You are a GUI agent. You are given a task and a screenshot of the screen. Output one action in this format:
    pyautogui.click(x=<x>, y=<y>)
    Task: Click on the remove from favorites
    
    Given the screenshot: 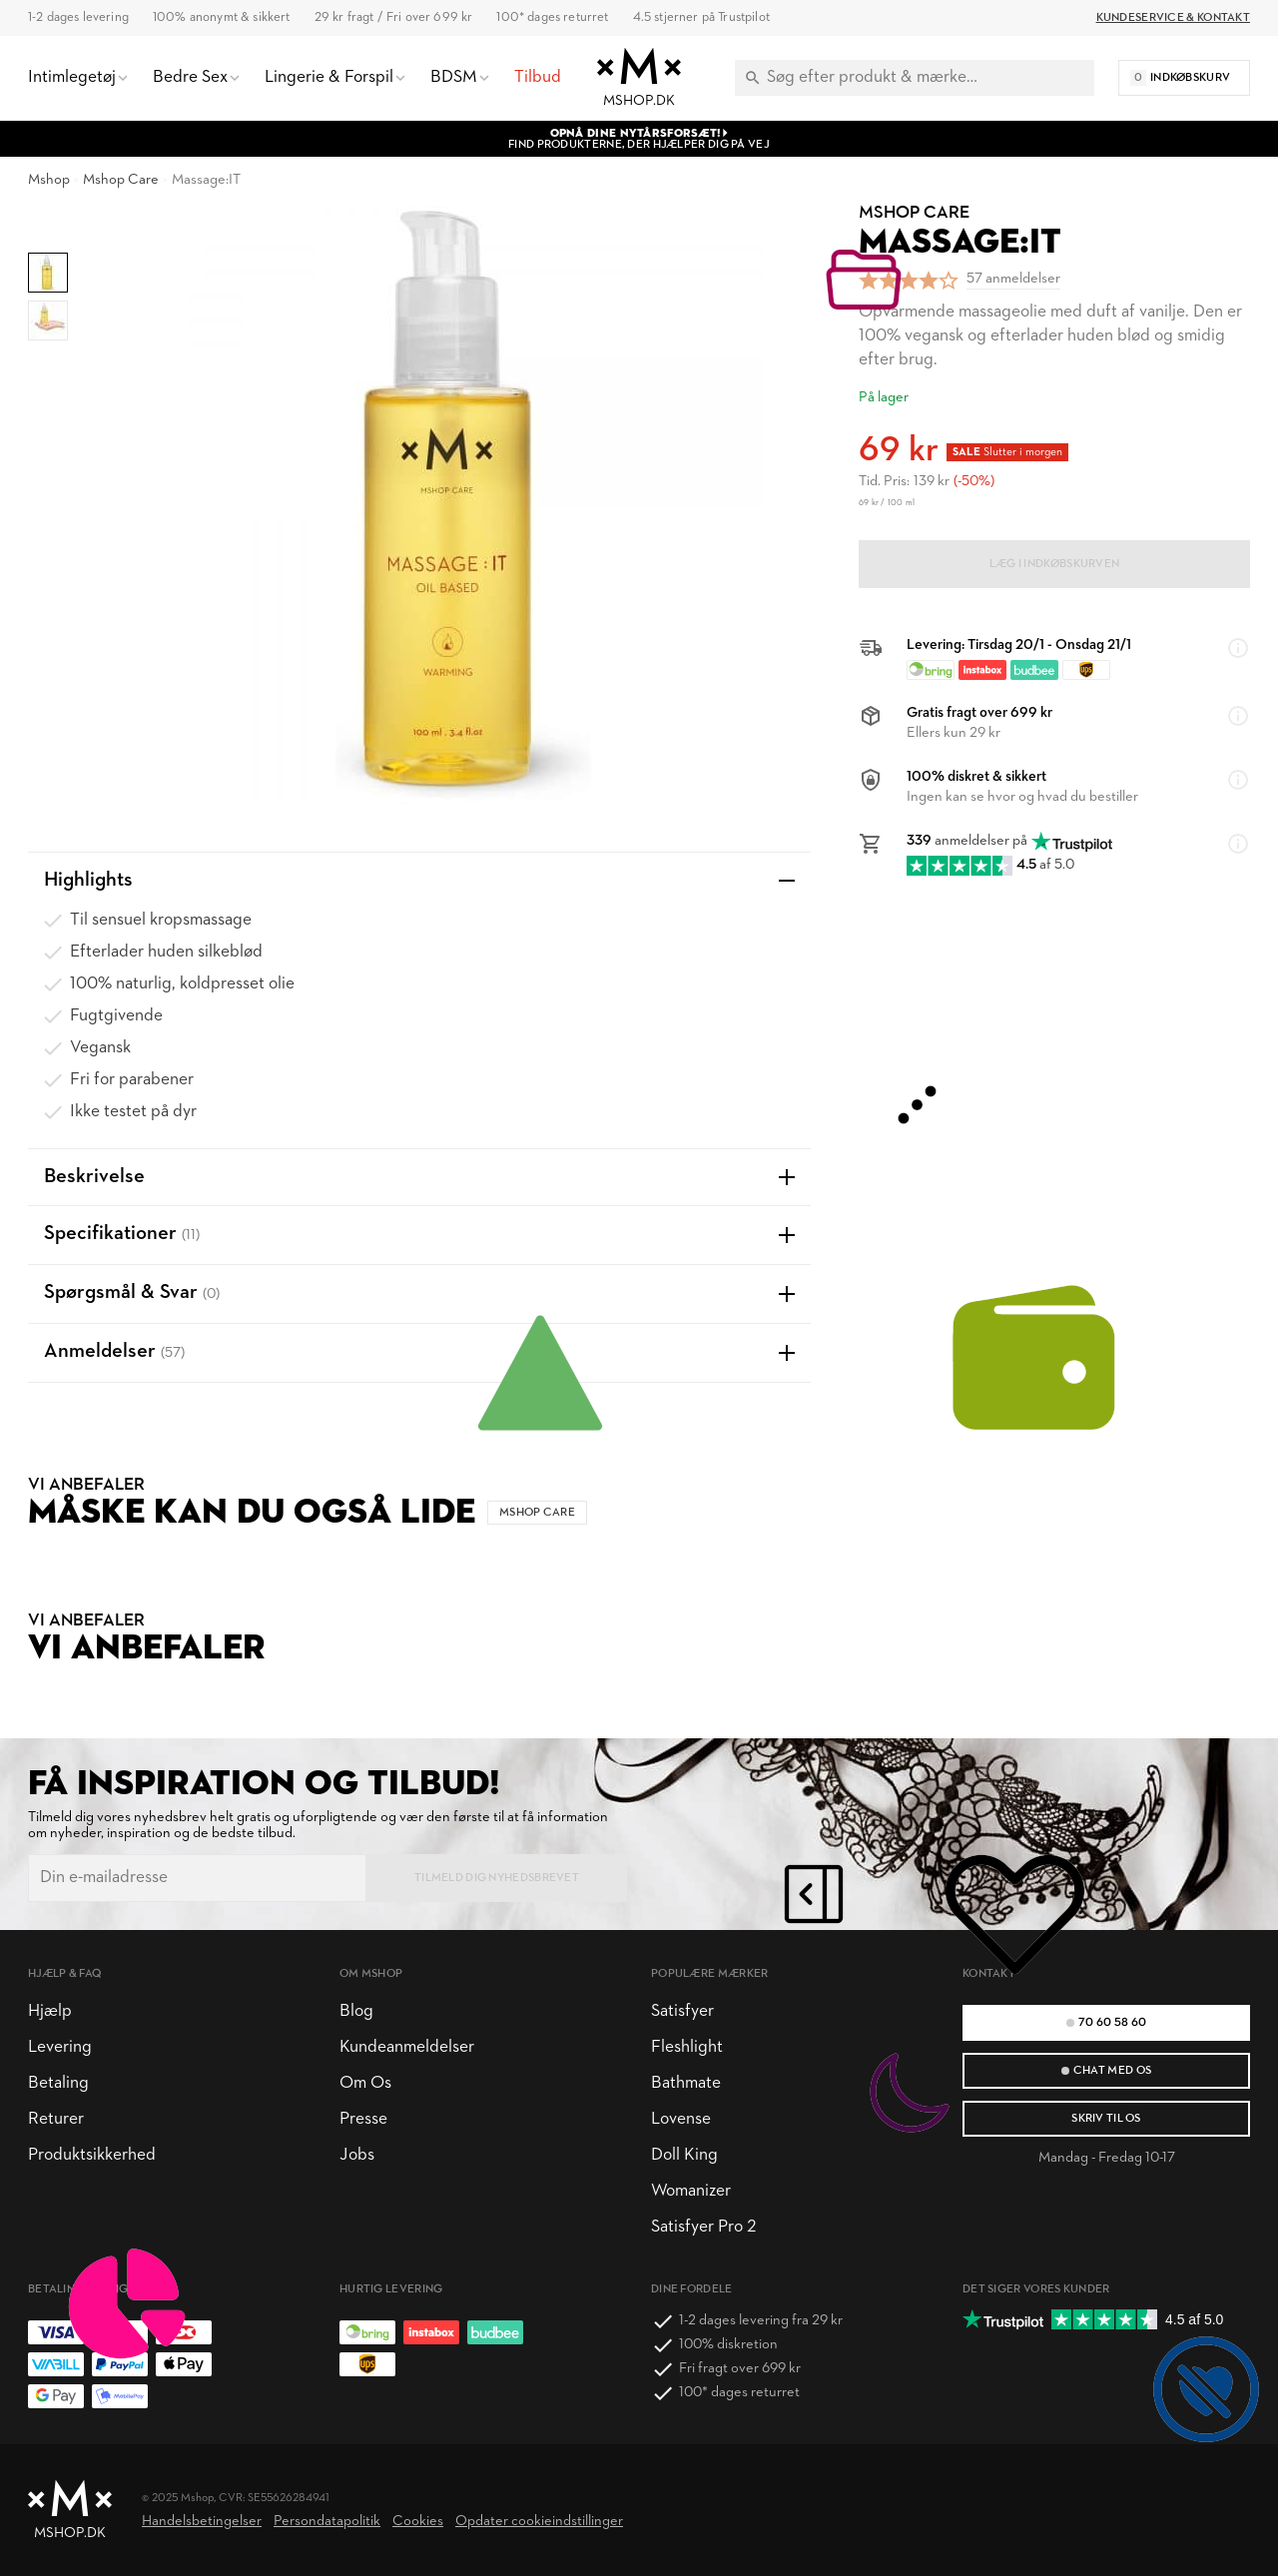 What is the action you would take?
    pyautogui.click(x=1206, y=2389)
    